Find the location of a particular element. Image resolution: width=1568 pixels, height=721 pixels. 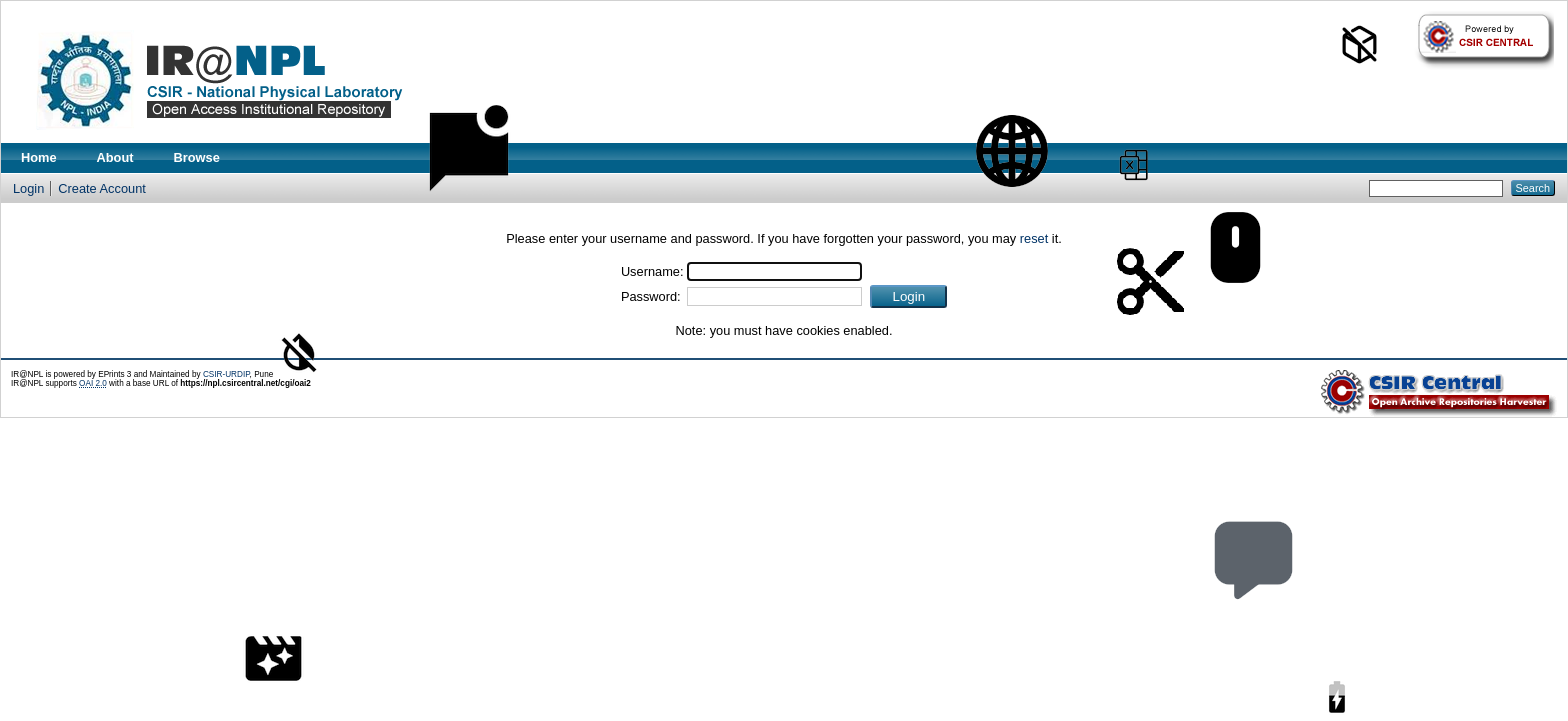

disable color inversion mode is located at coordinates (299, 352).